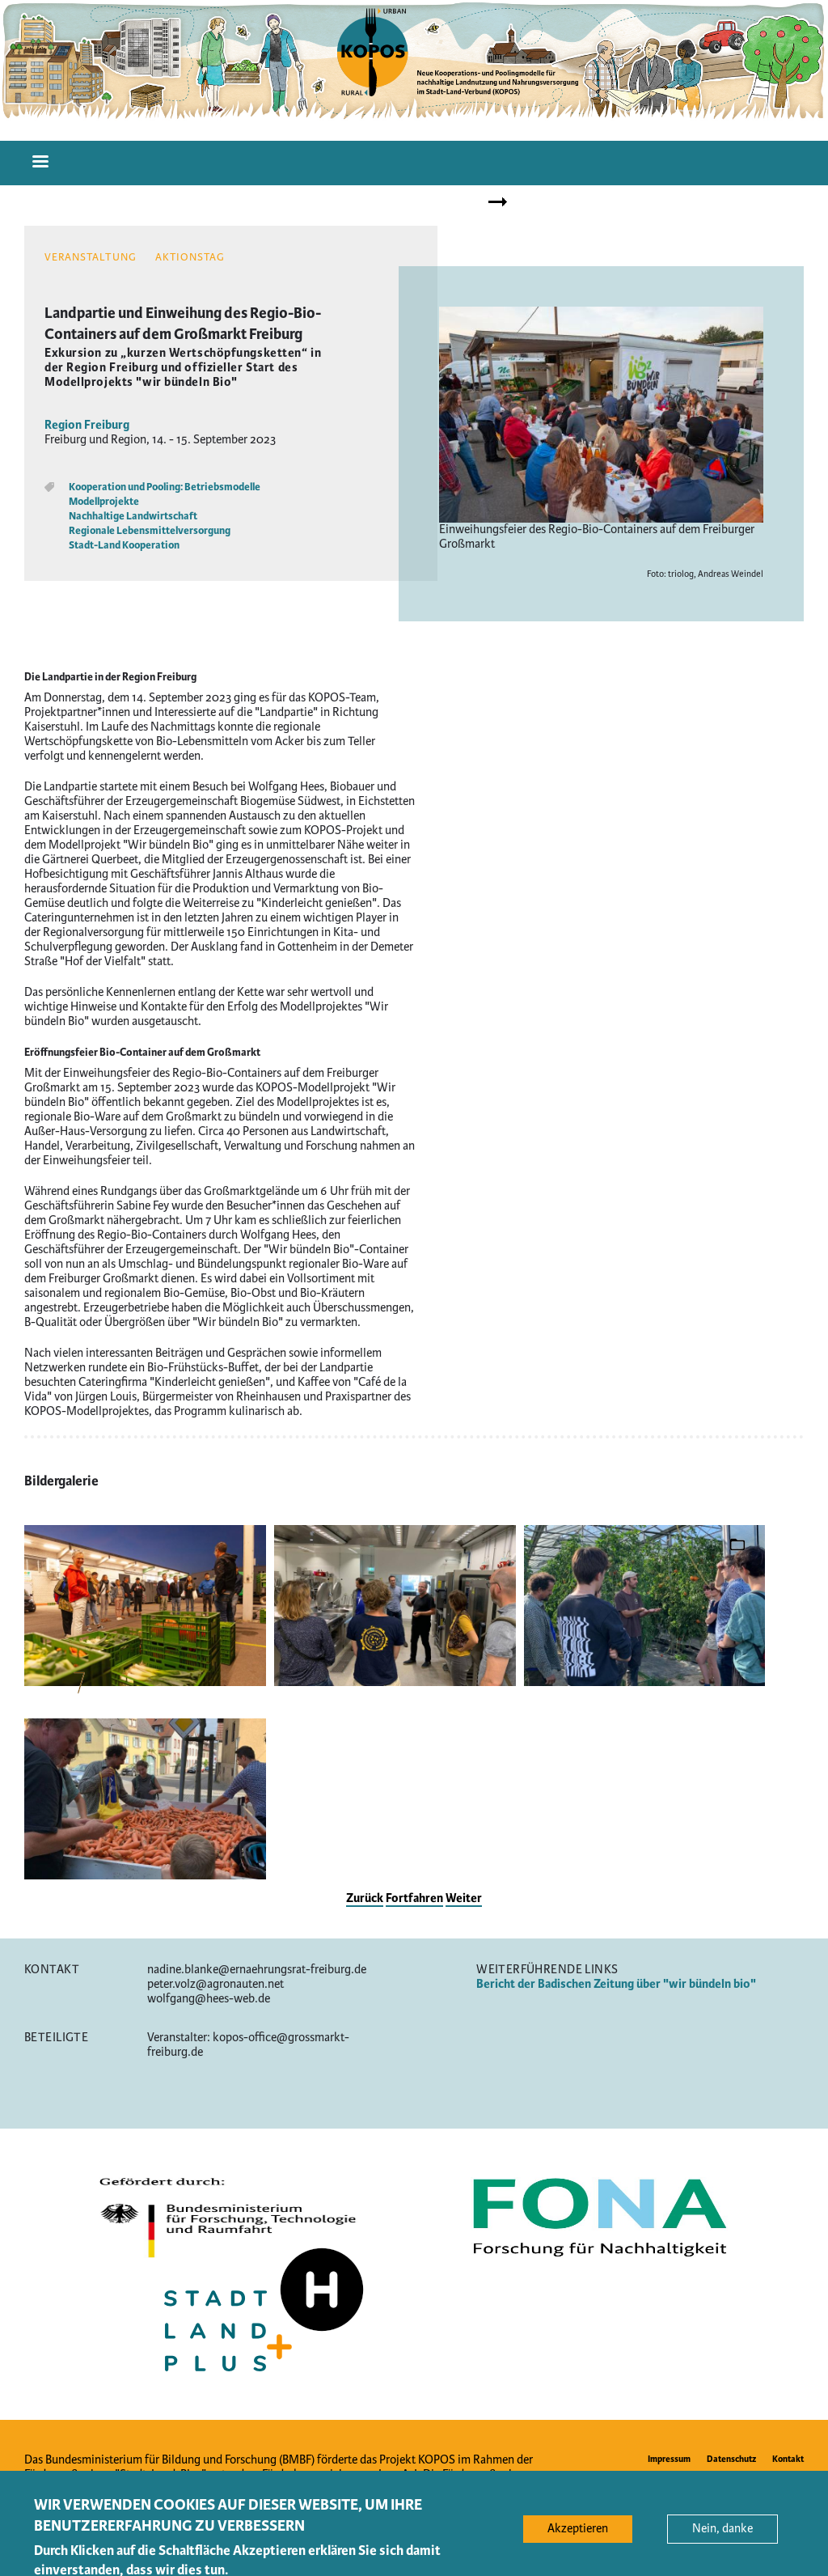 The height and width of the screenshot is (2576, 828). Describe the element at coordinates (322, 2290) in the screenshot. I see `indicates a hospital or medical facility nearby` at that location.